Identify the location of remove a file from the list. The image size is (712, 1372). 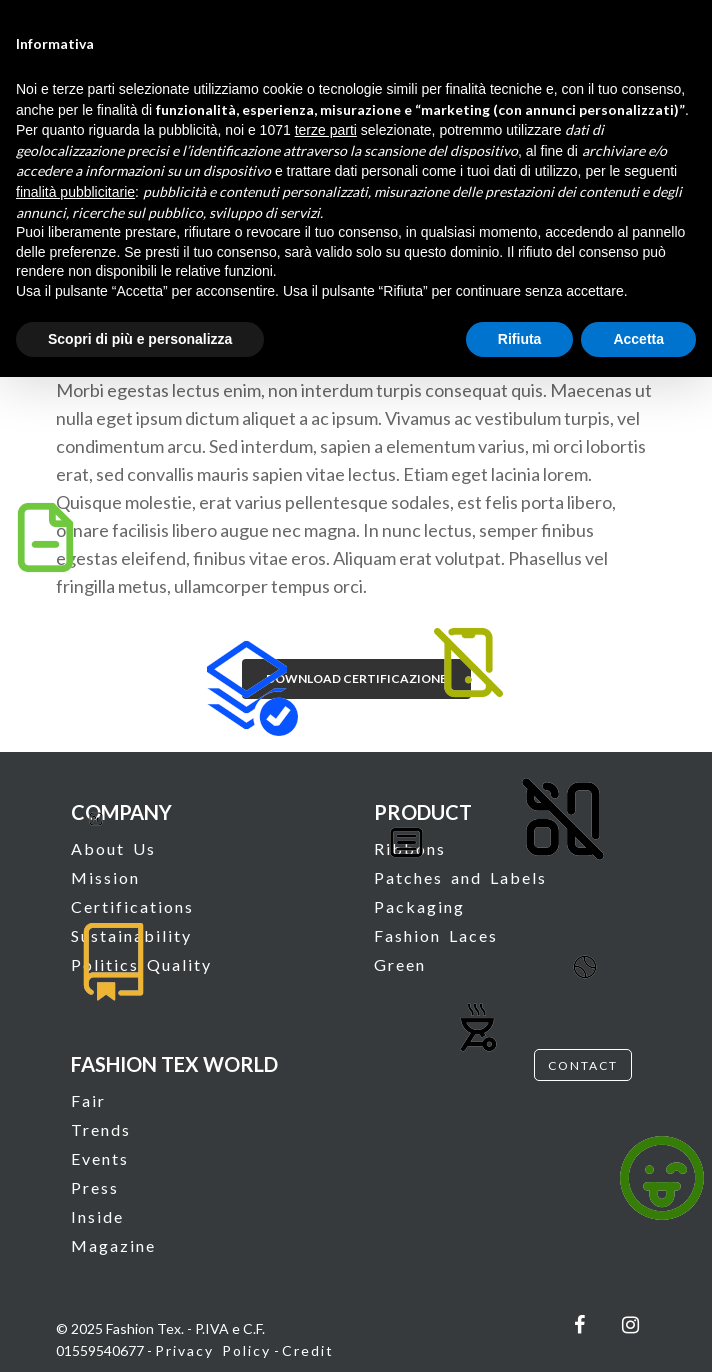
(45, 537).